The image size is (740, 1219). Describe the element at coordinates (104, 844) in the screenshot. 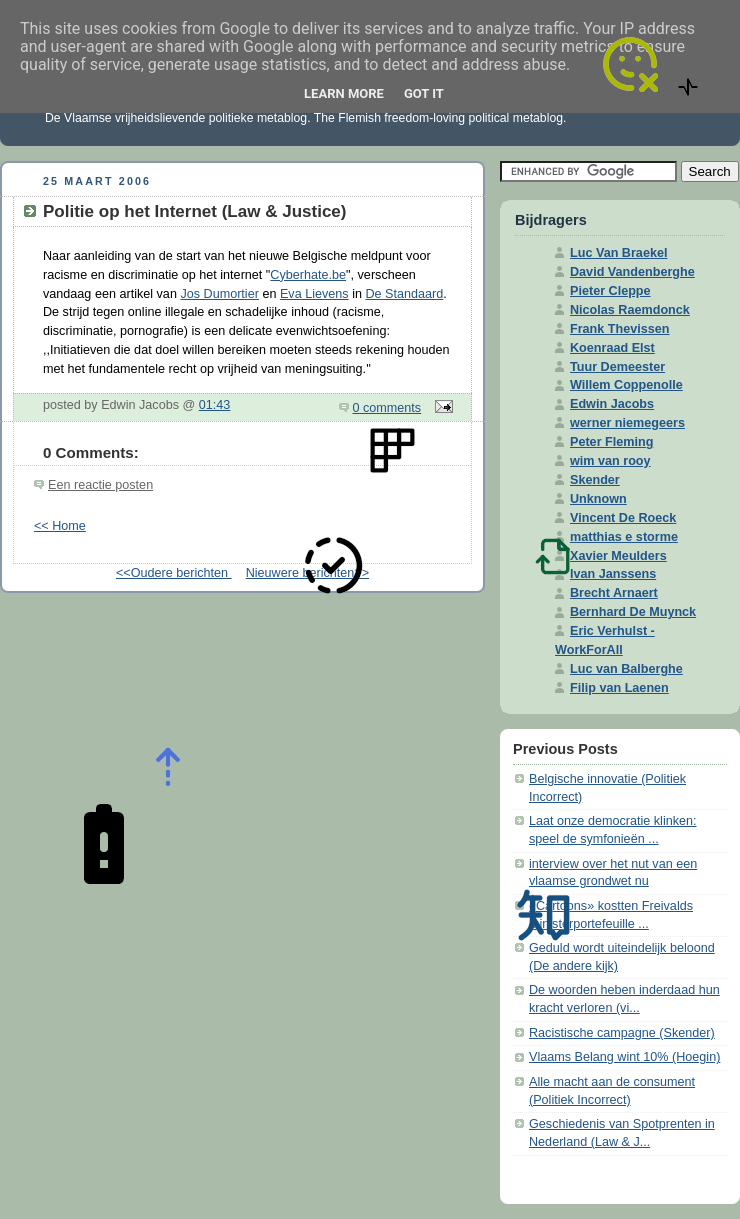

I see `indicates low battery warning` at that location.